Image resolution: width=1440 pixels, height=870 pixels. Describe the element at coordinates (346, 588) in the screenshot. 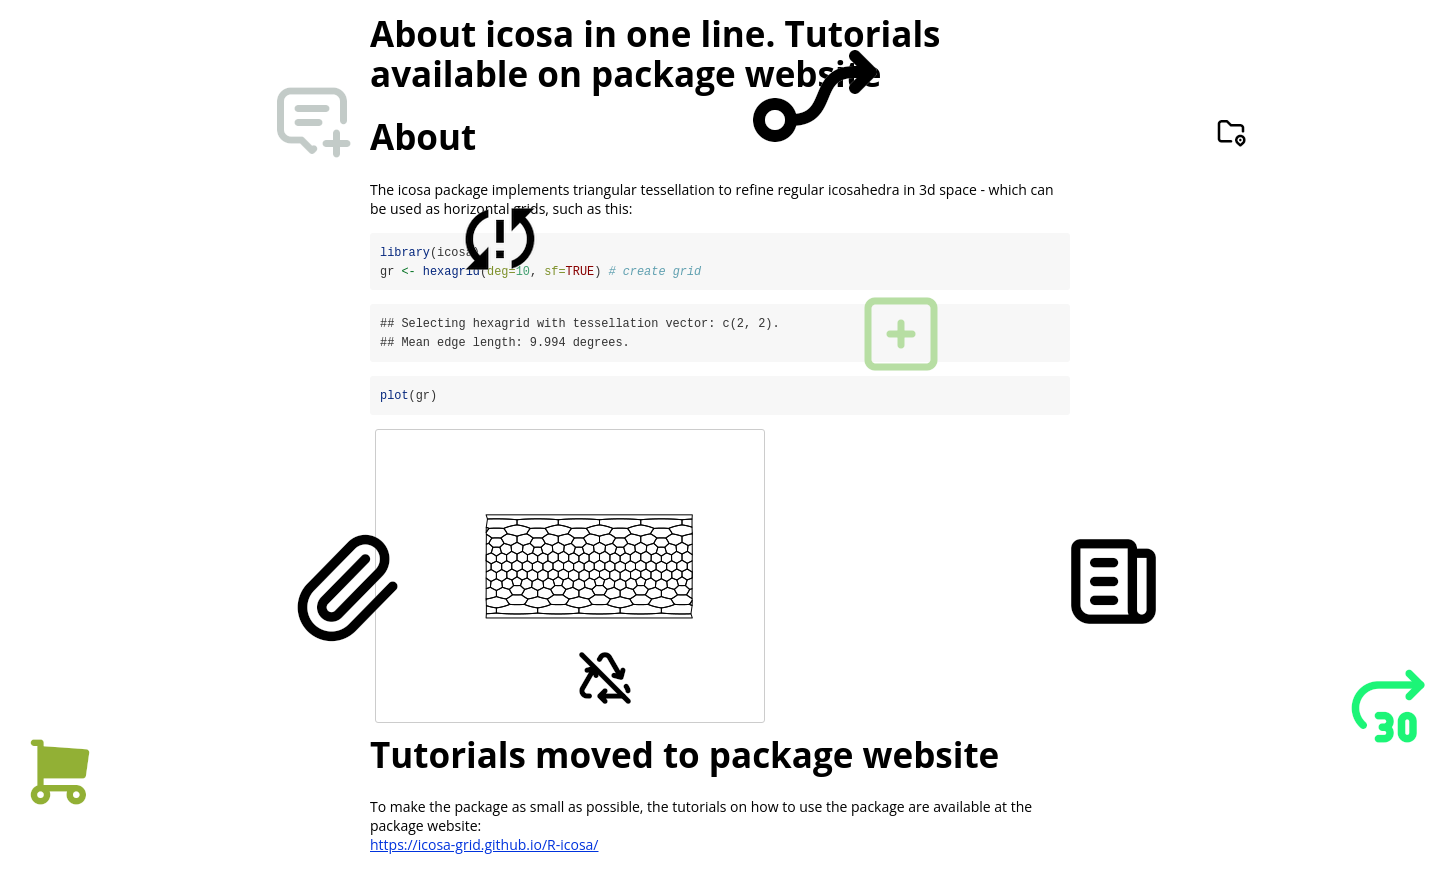

I see `attach a file to your message` at that location.